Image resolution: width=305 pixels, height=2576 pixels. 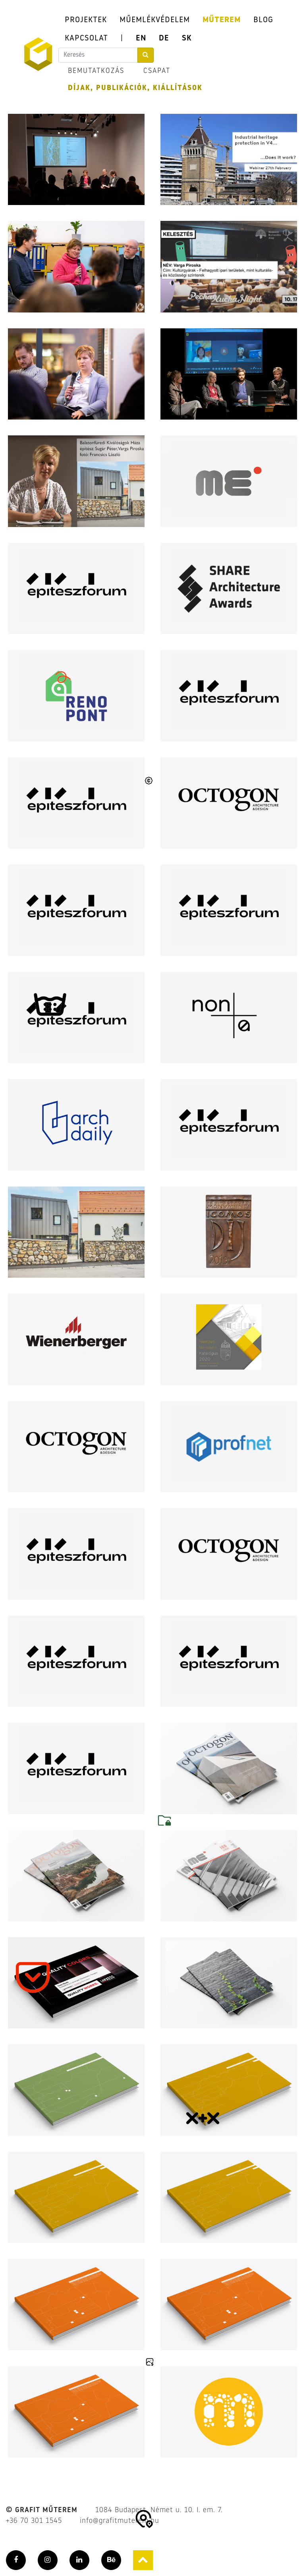 I want to click on add a new location pin, so click(x=143, y=2518).